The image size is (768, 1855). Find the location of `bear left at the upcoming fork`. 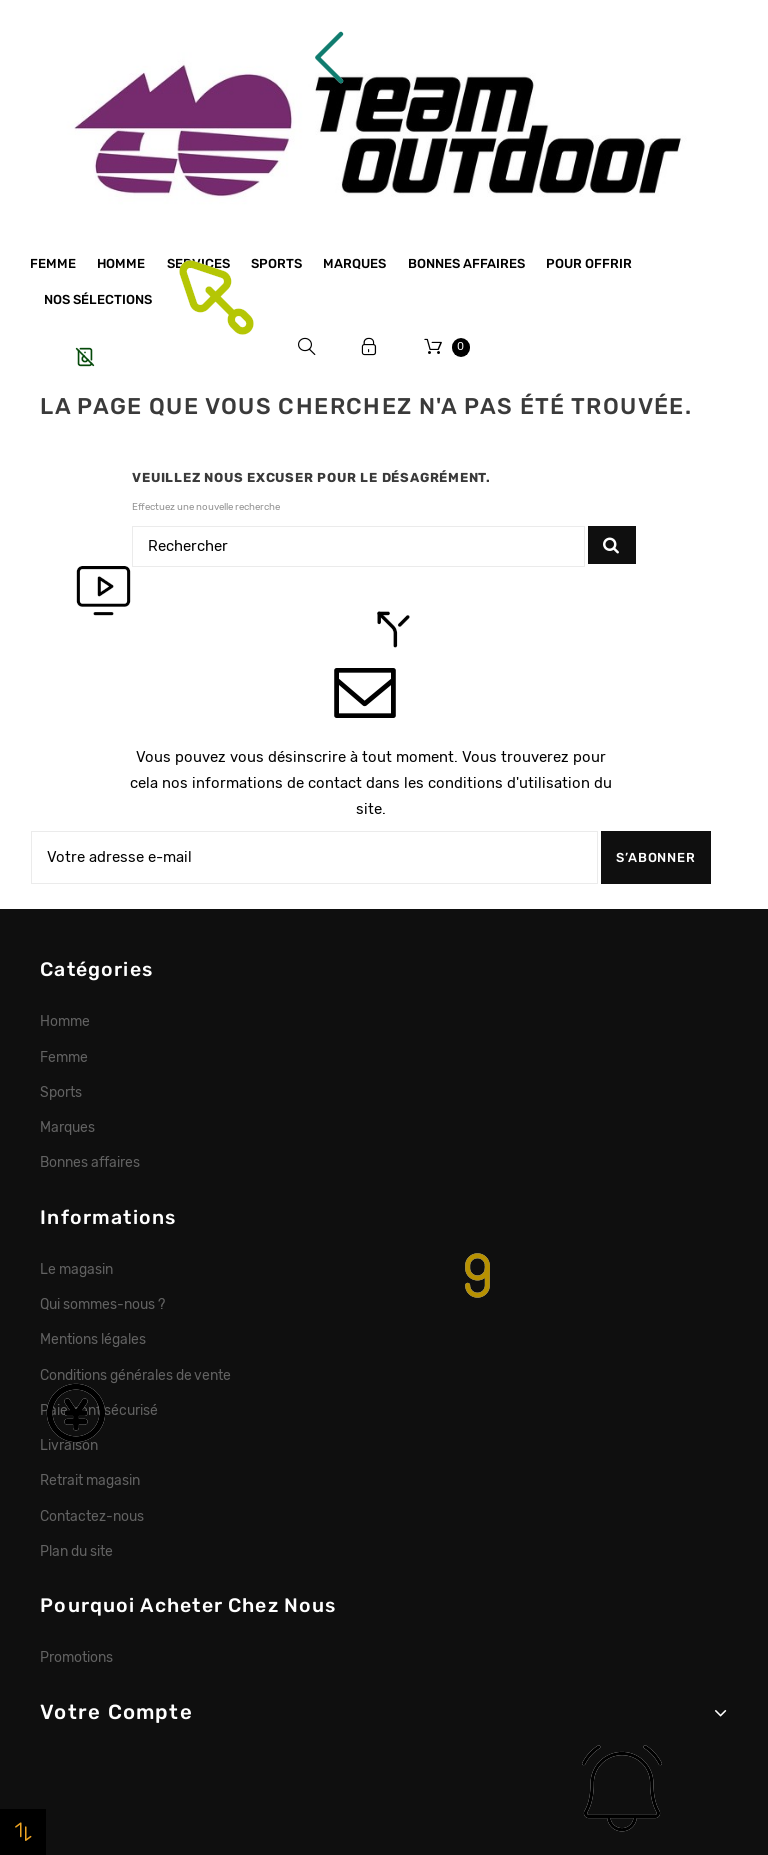

bear left at the upcoming fork is located at coordinates (393, 629).